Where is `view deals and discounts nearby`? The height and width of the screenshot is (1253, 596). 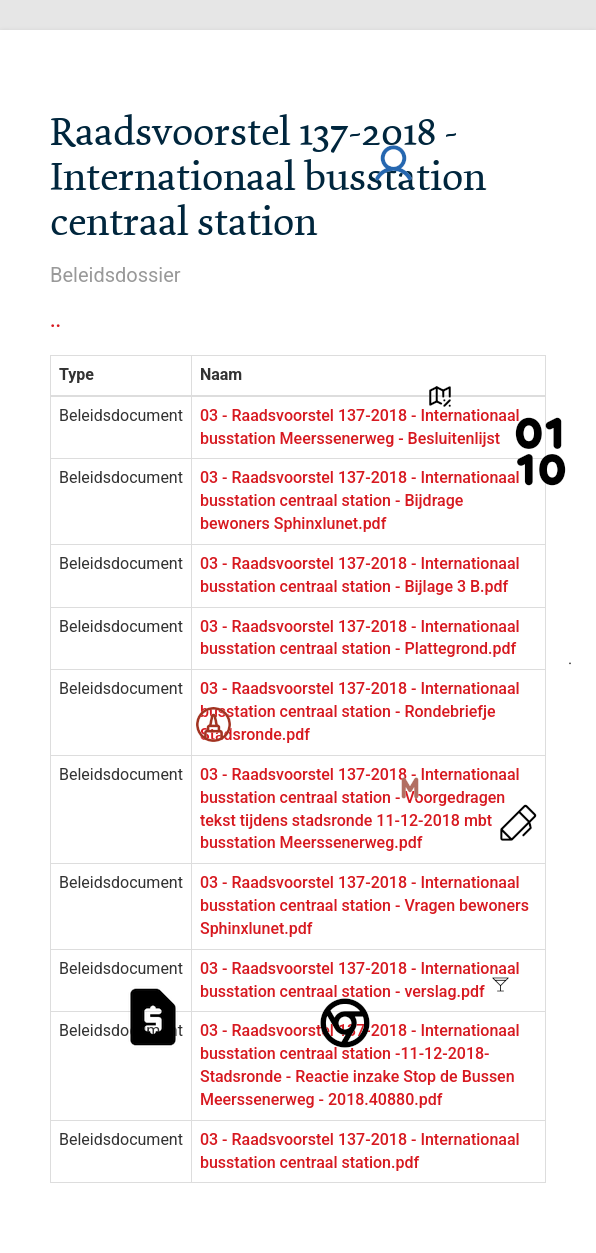 view deals and discounts nearby is located at coordinates (440, 396).